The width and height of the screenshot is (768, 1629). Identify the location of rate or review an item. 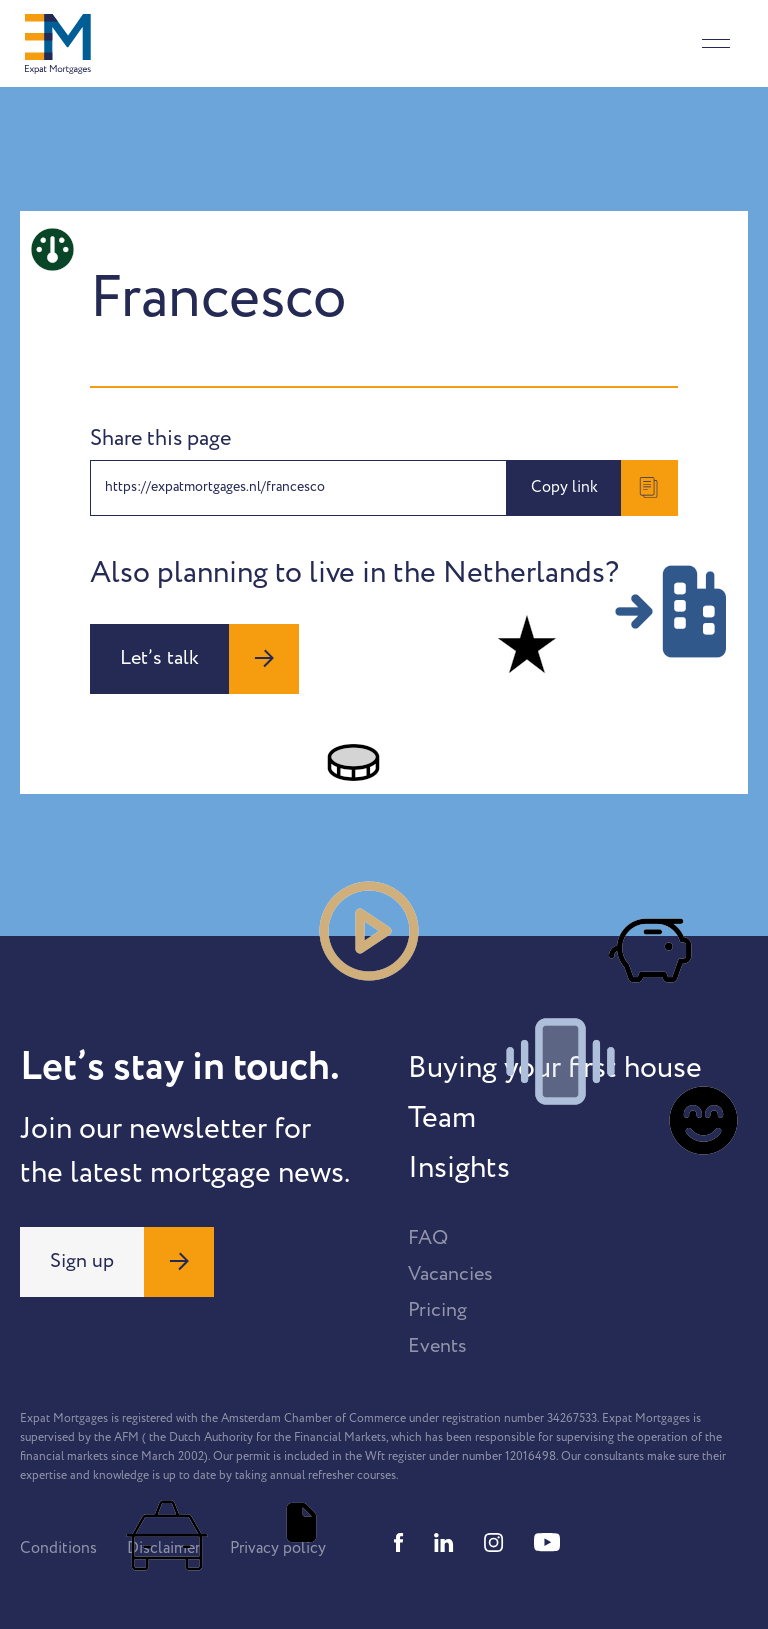
(527, 644).